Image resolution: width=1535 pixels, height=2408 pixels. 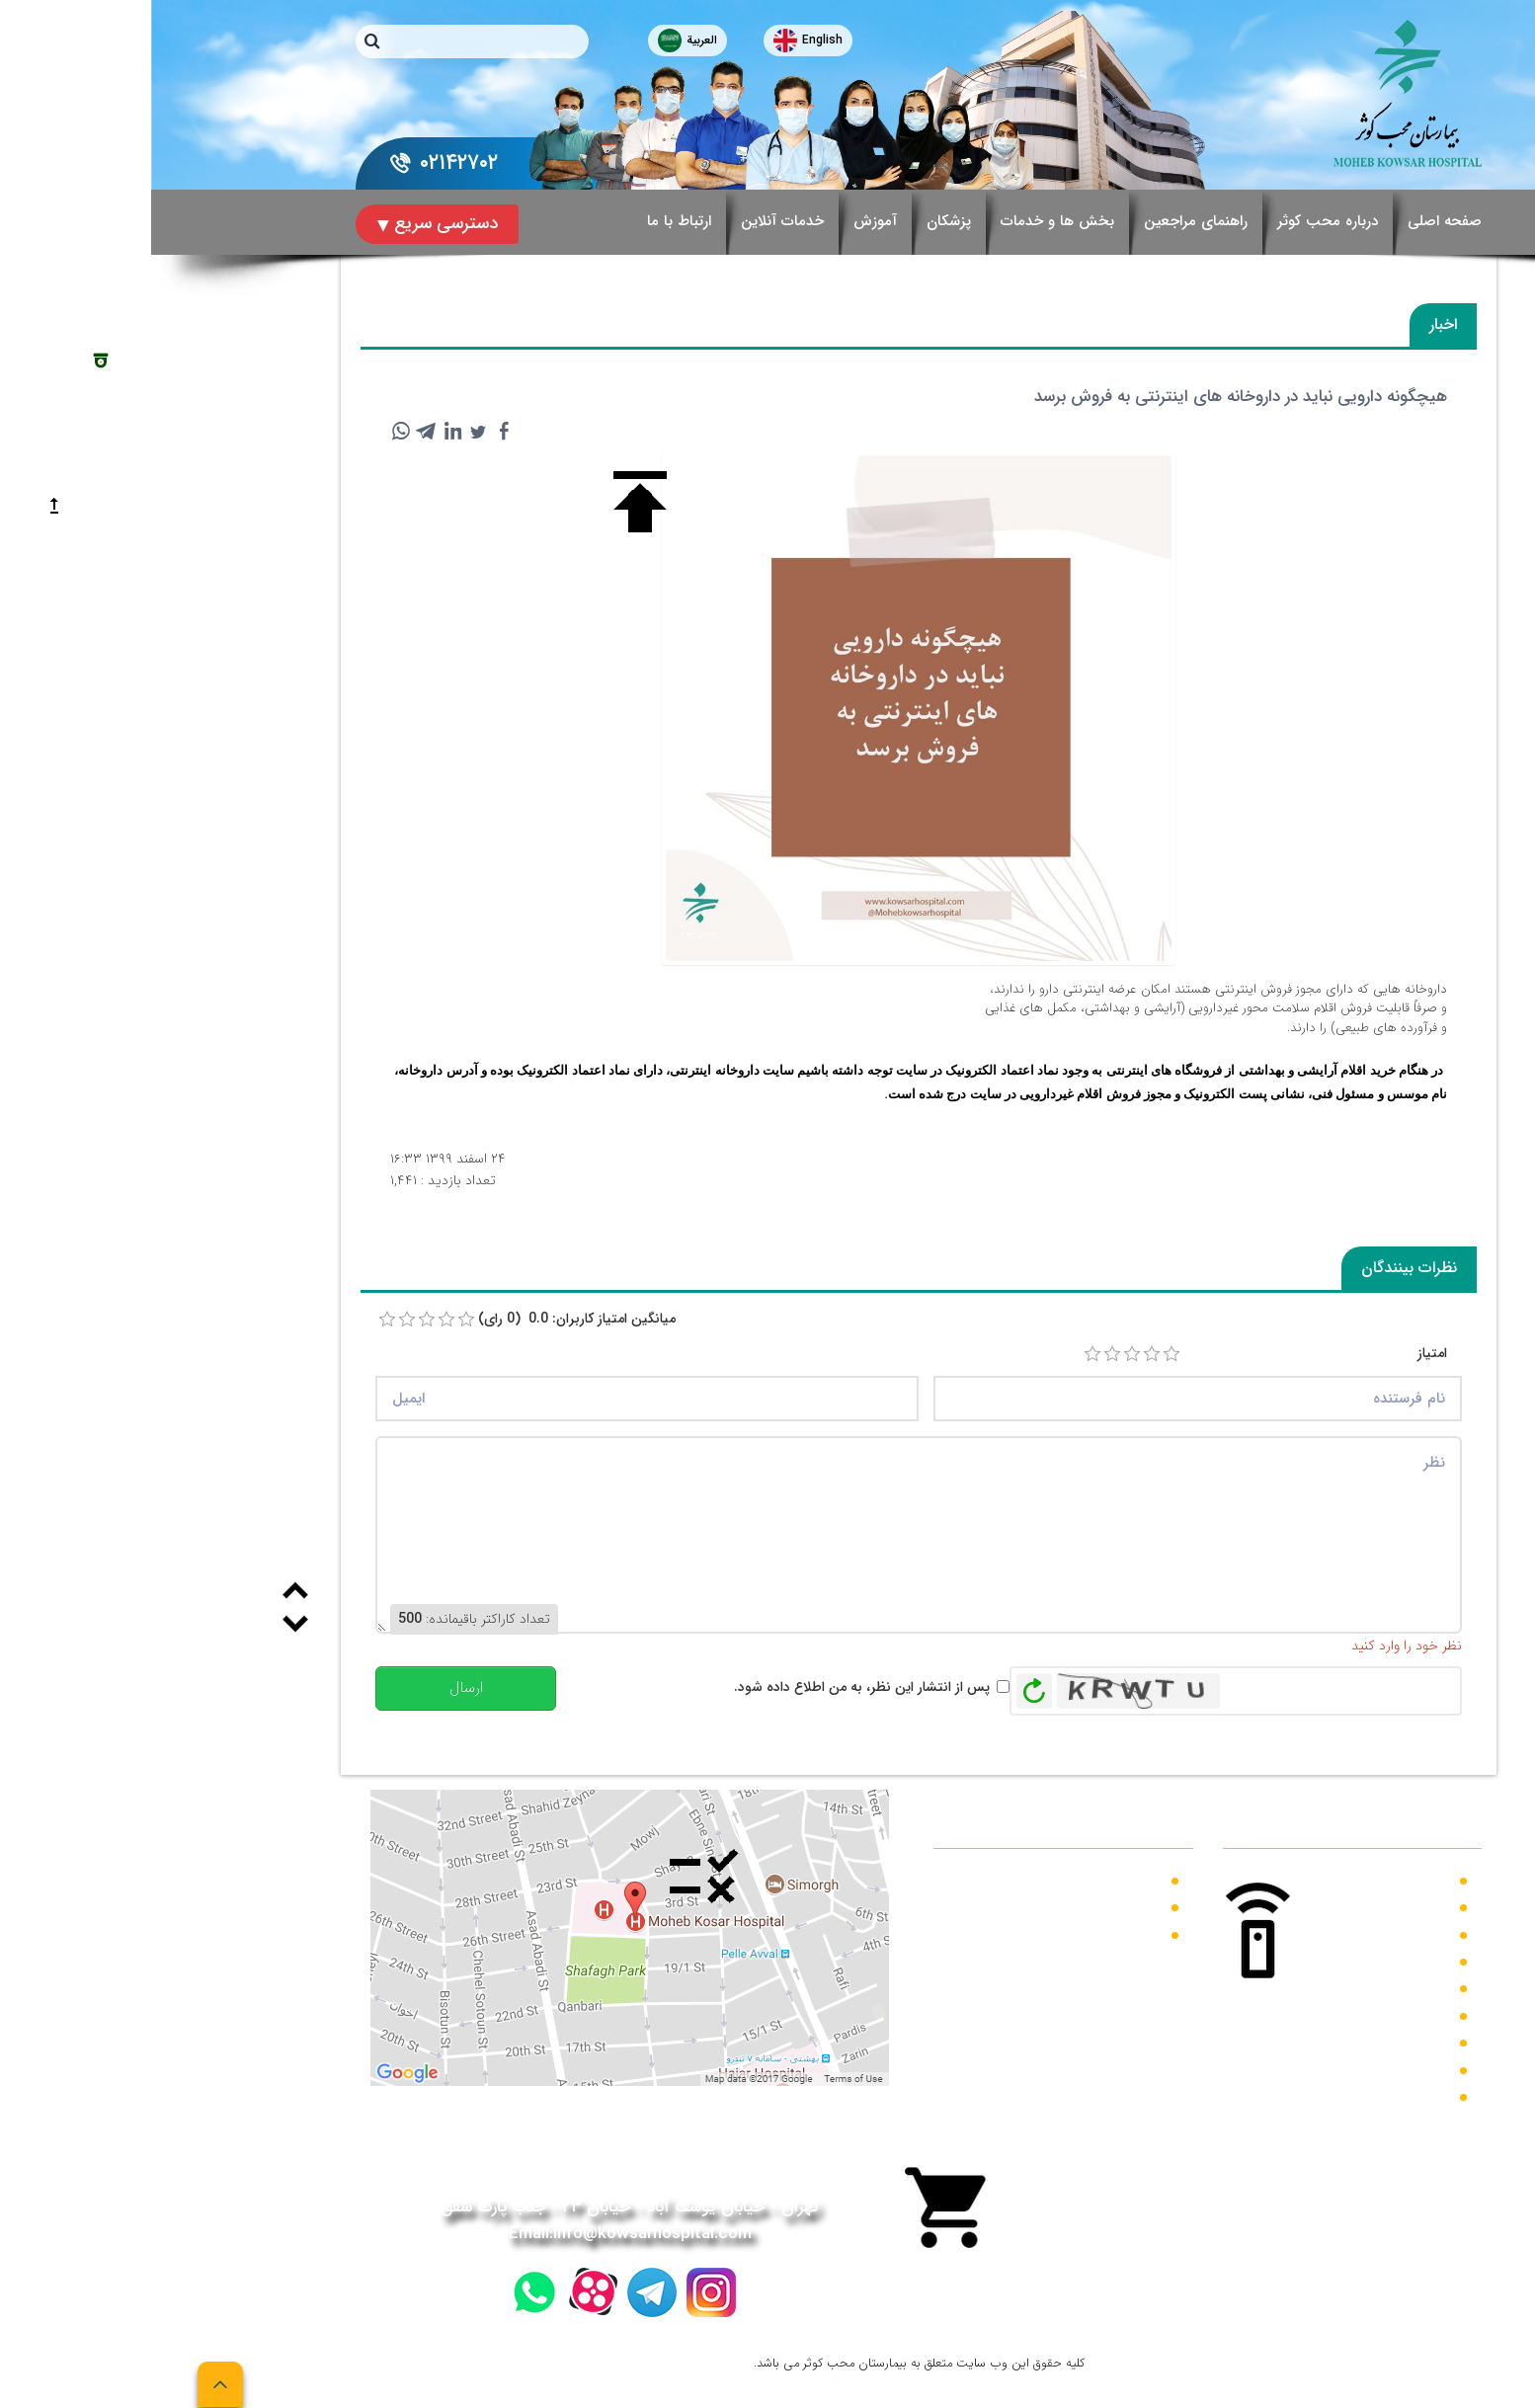 I want to click on expand to show more content, so click(x=295, y=1607).